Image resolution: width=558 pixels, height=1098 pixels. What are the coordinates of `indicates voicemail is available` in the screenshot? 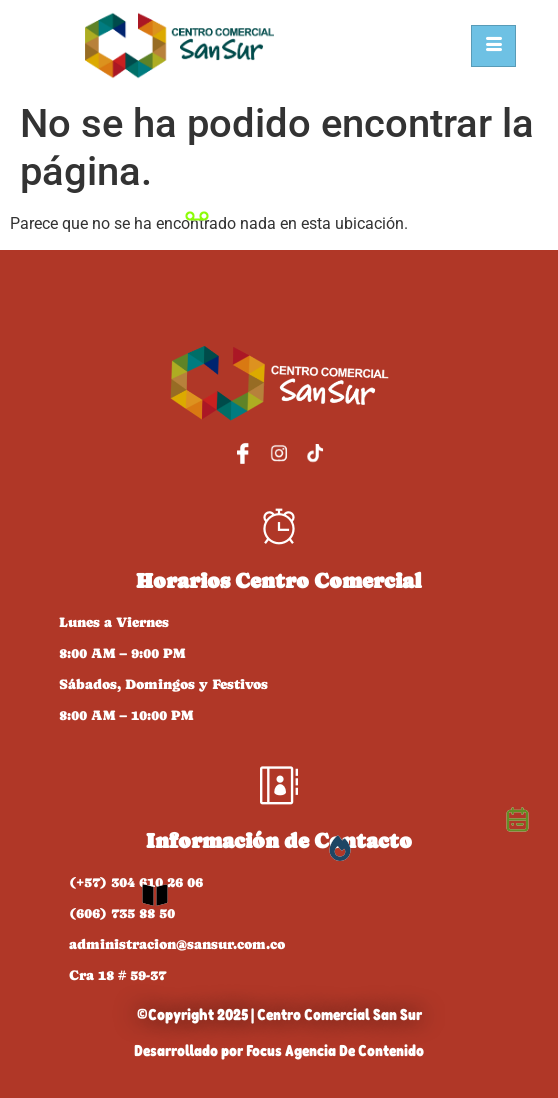 It's located at (197, 216).